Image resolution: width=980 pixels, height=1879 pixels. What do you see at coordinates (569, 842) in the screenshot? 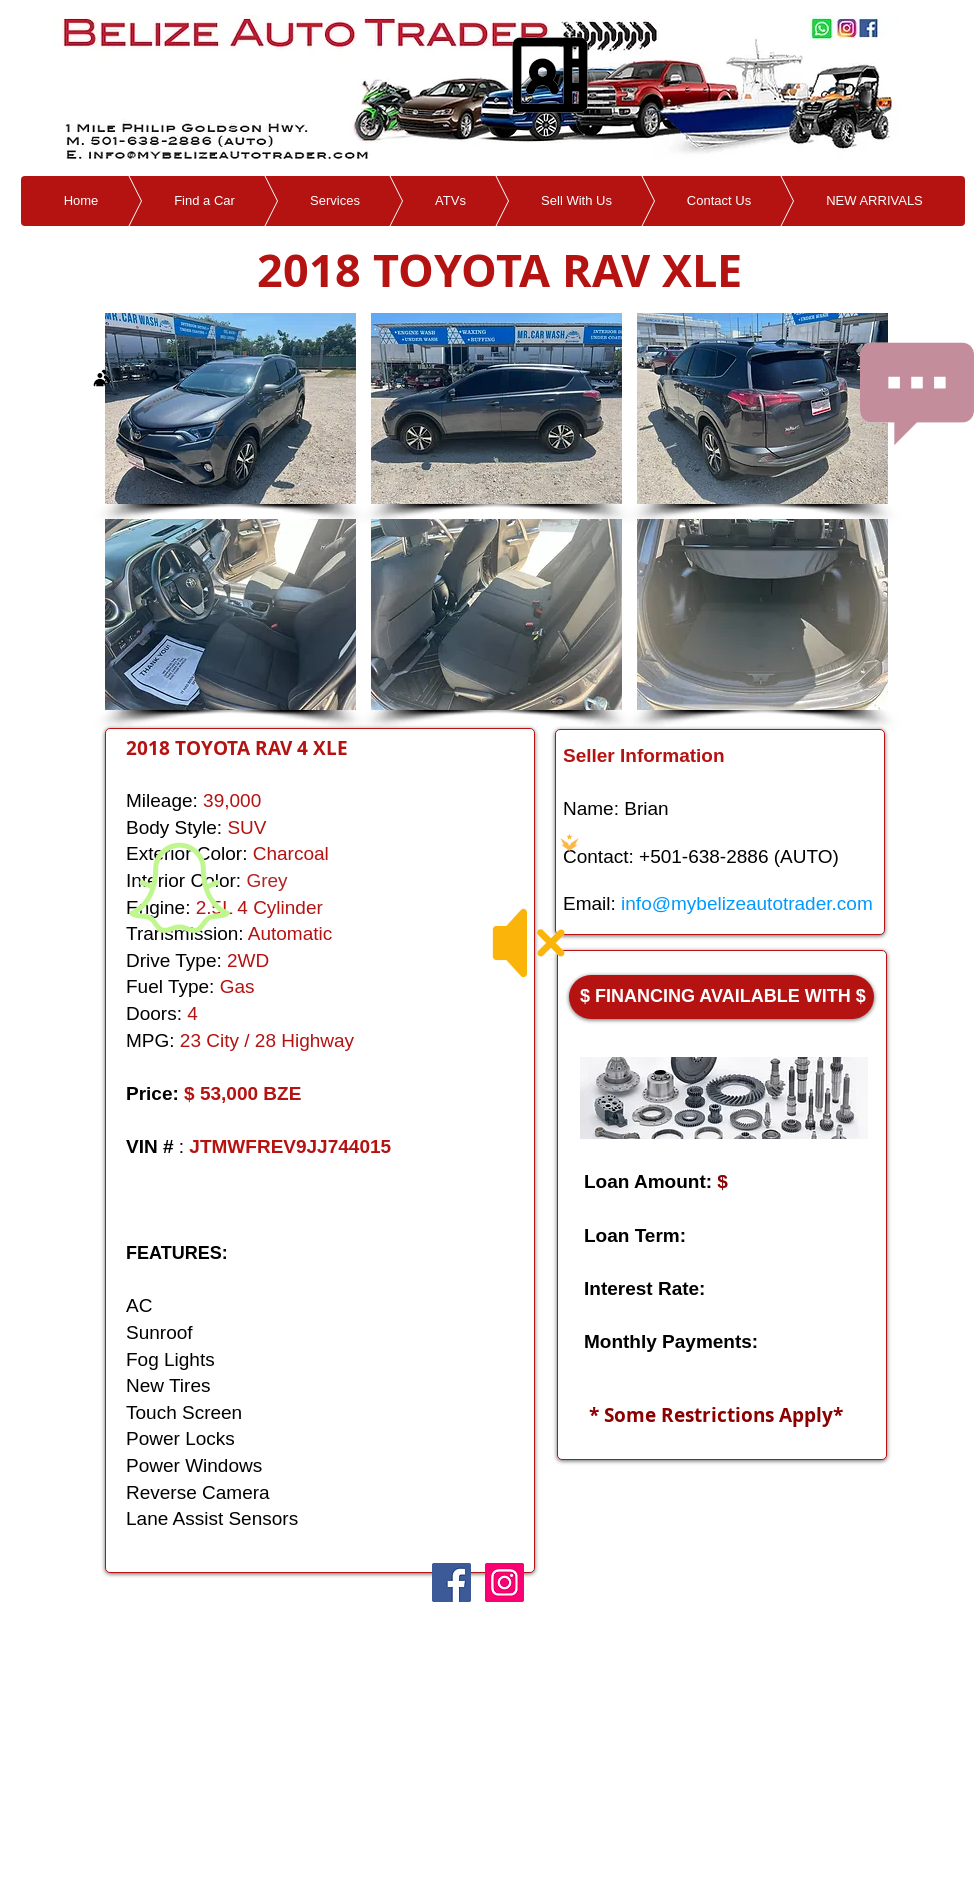
I see `discord hypesquad events badge` at bounding box center [569, 842].